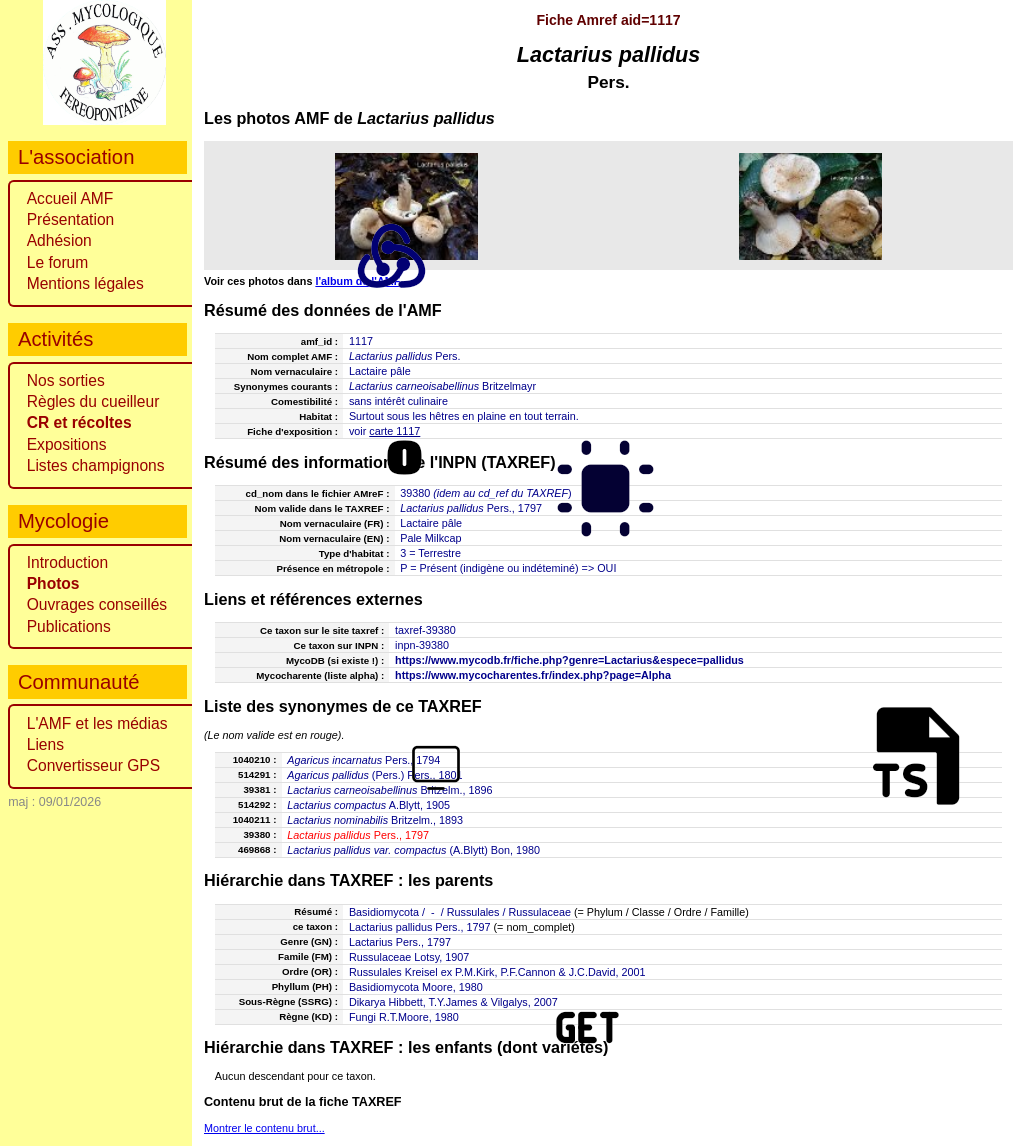 This screenshot has width=1025, height=1146. Describe the element at coordinates (436, 766) in the screenshot. I see `view display settings` at that location.